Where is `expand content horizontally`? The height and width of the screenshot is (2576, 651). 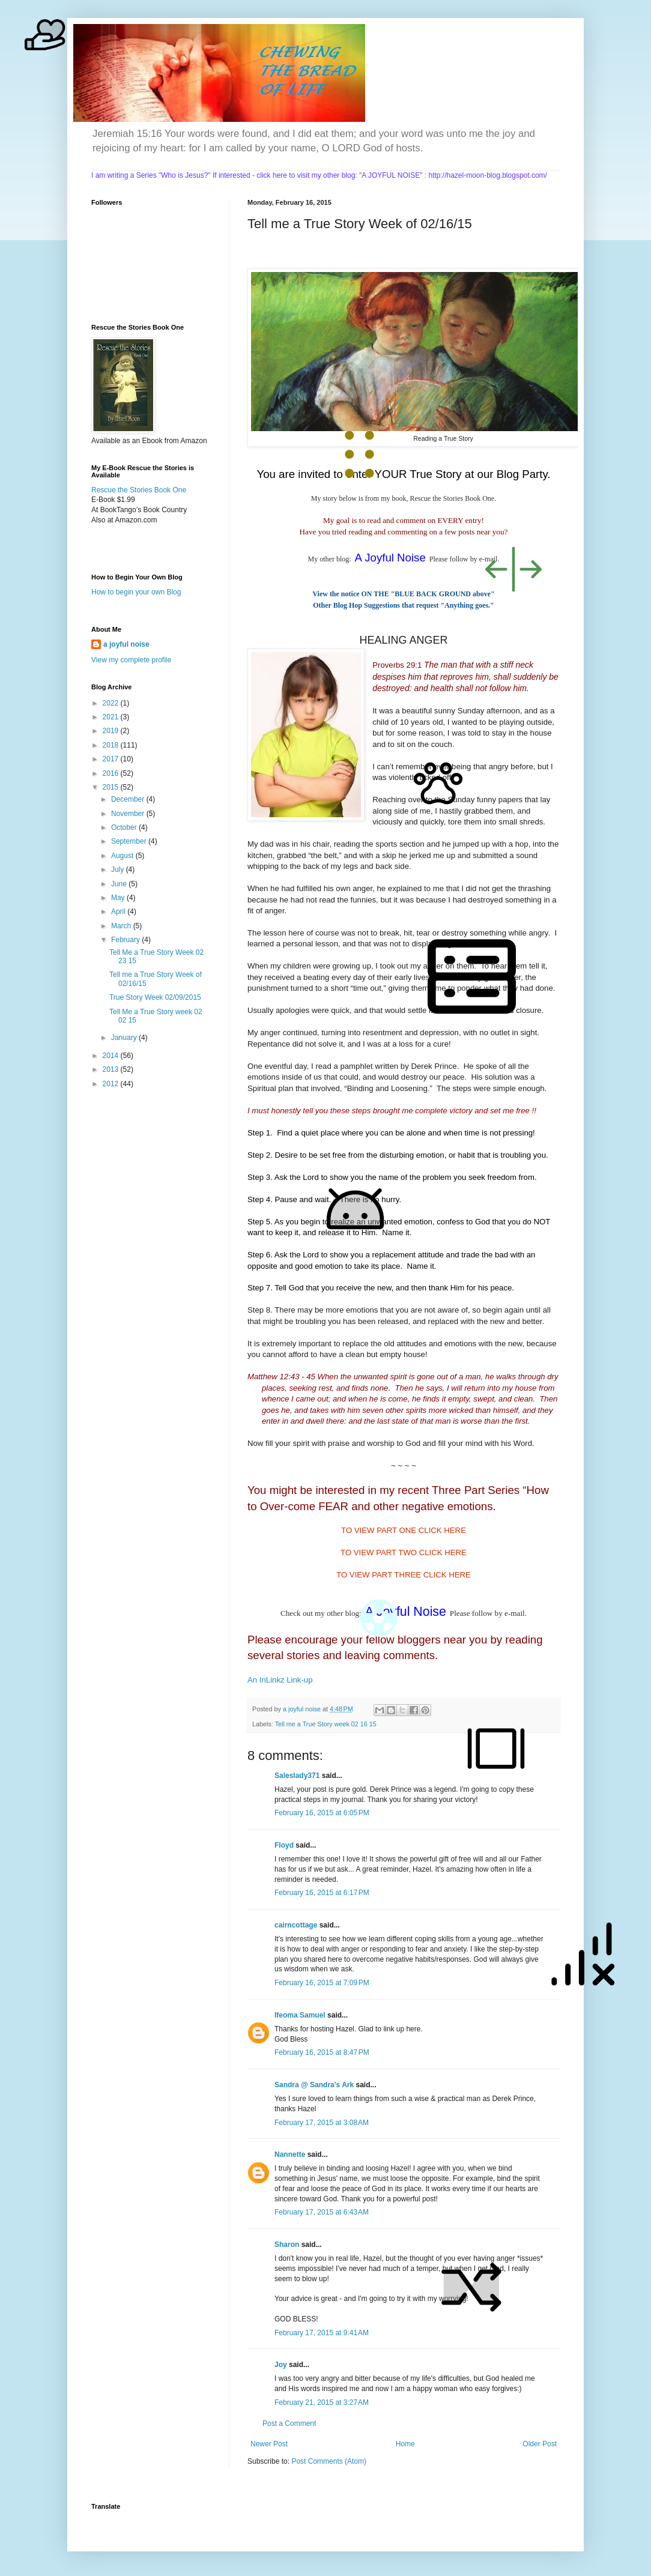 expand content horizontally is located at coordinates (513, 569).